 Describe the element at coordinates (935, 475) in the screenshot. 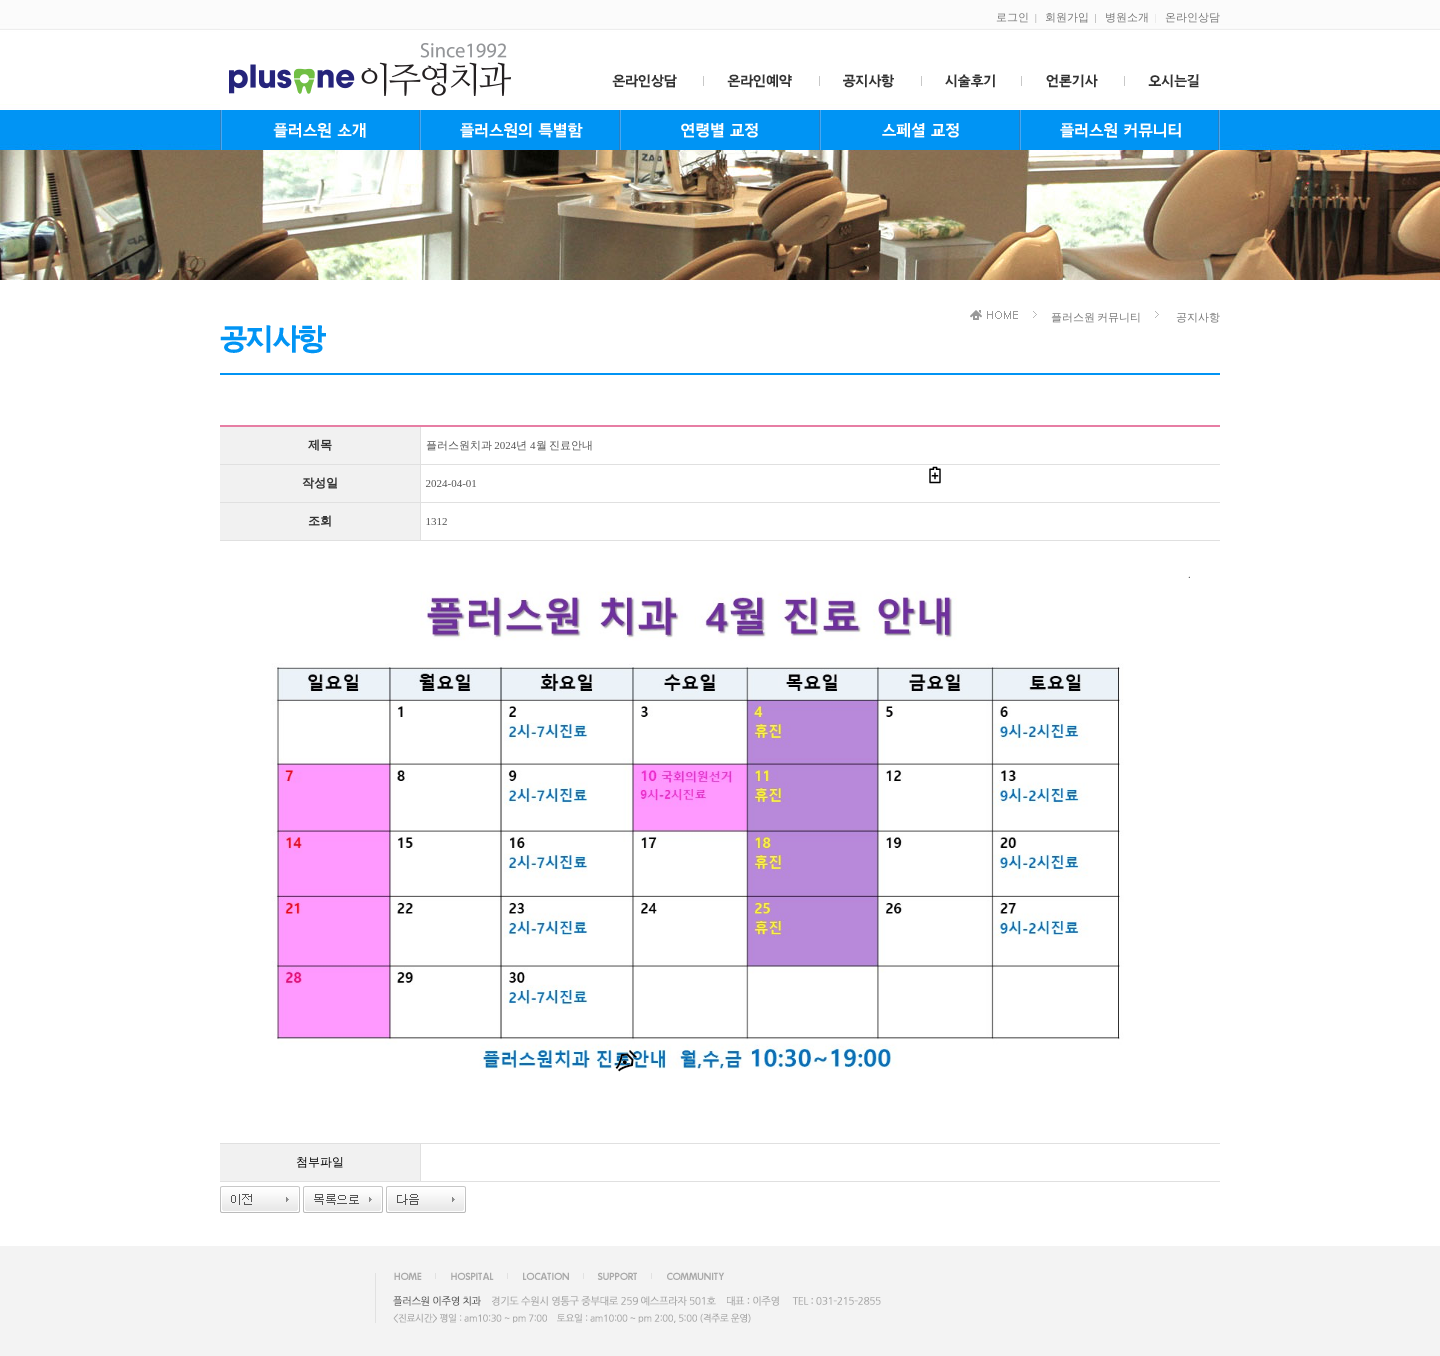

I see `enable battery saver mode` at that location.